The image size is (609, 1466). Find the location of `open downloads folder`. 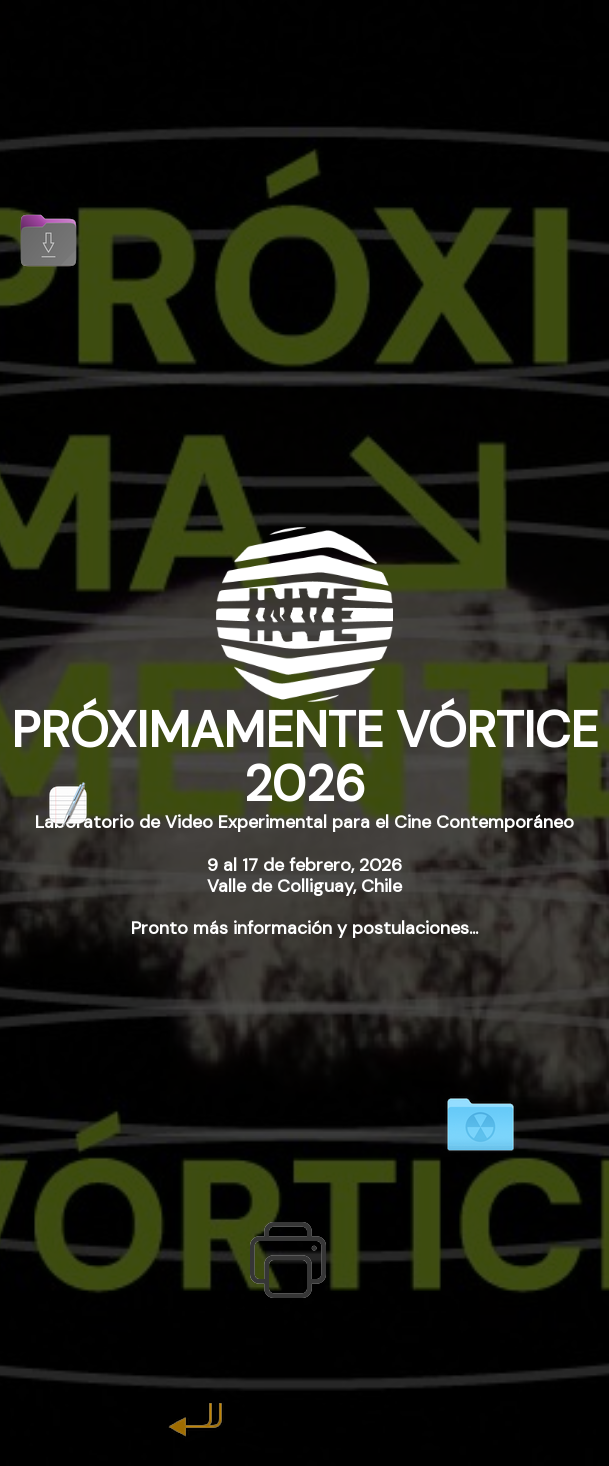

open downloads folder is located at coordinates (48, 240).